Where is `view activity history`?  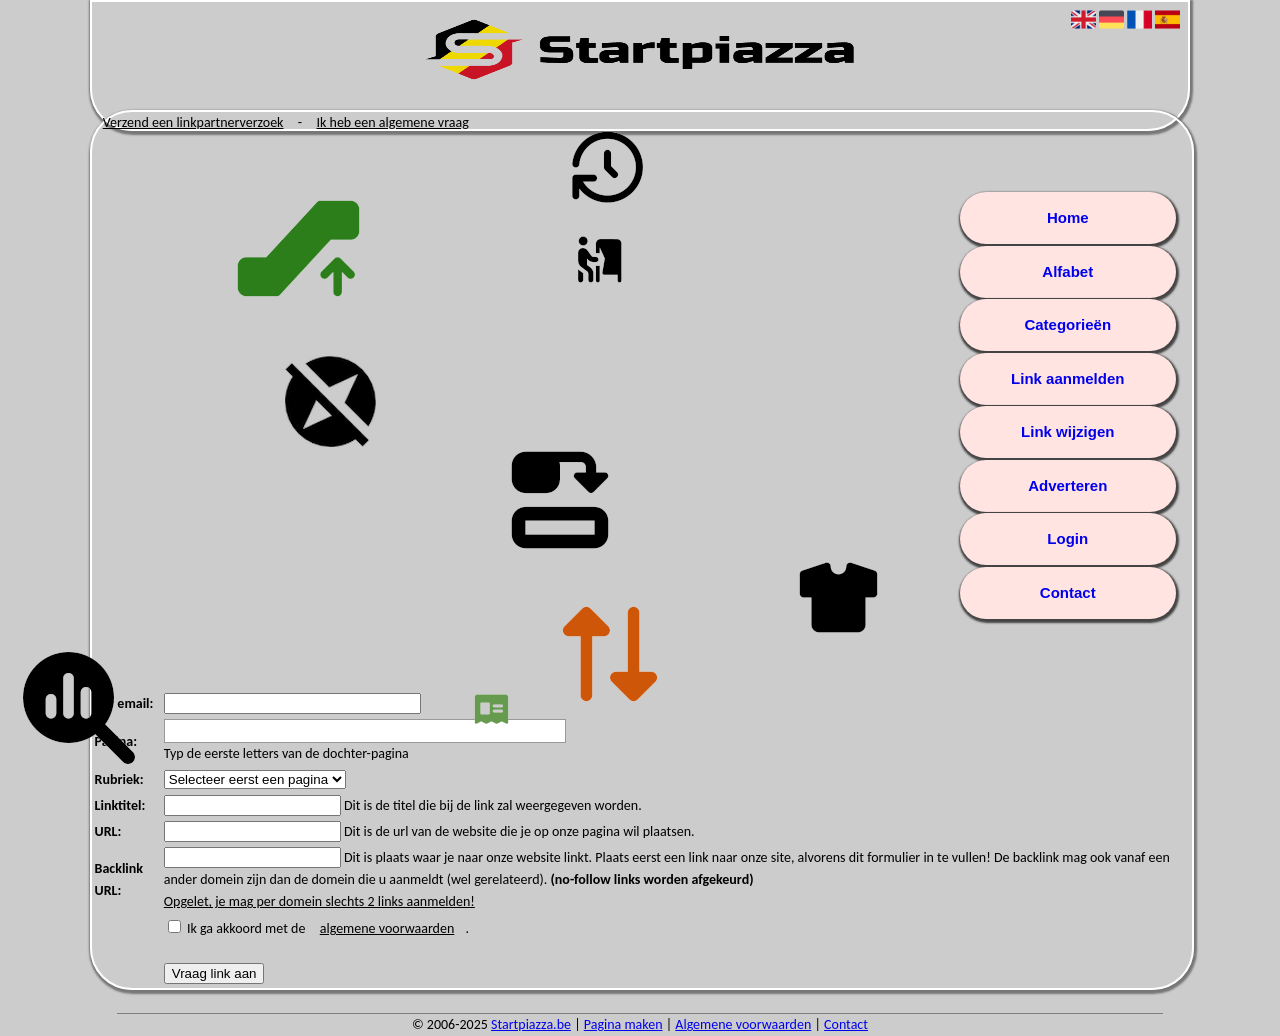
view activity history is located at coordinates (607, 167).